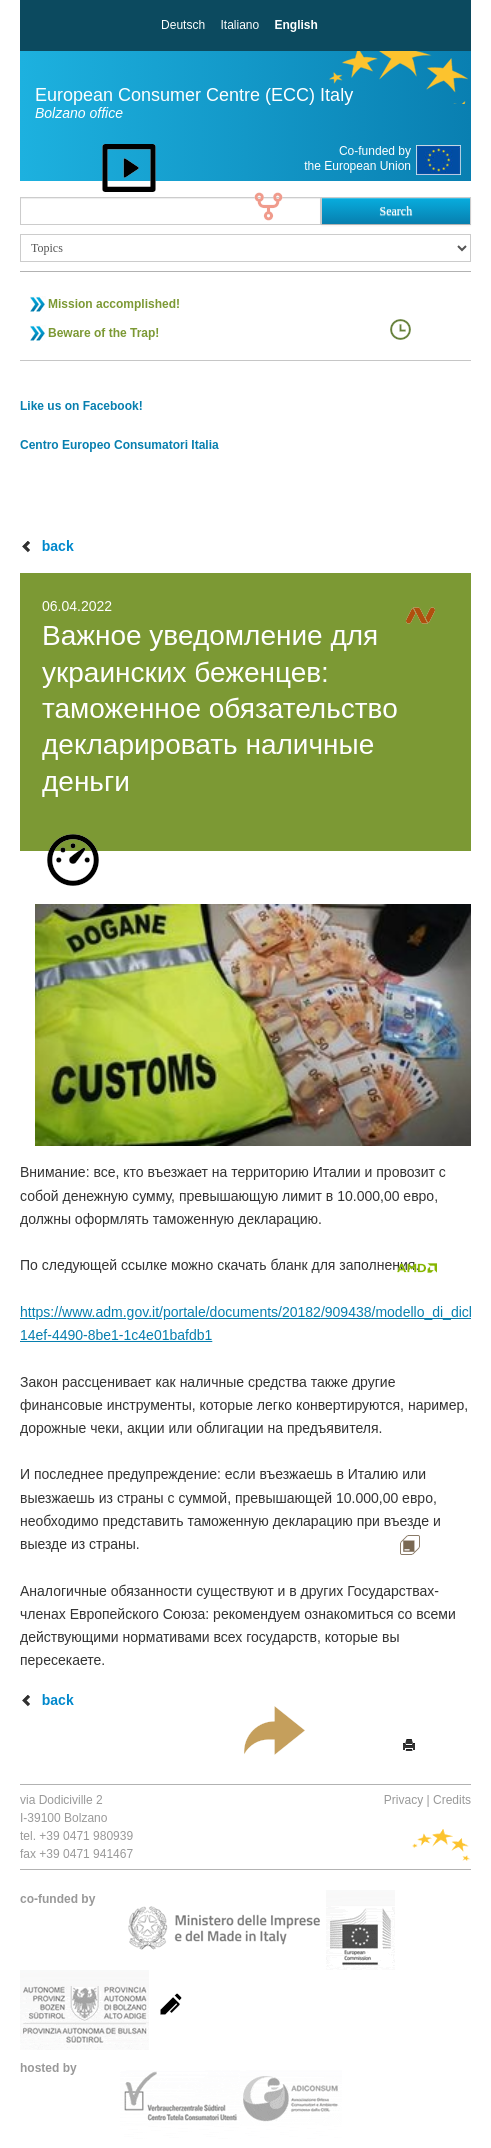 The height and width of the screenshot is (2148, 491). What do you see at coordinates (73, 860) in the screenshot?
I see `access the dashboard` at bounding box center [73, 860].